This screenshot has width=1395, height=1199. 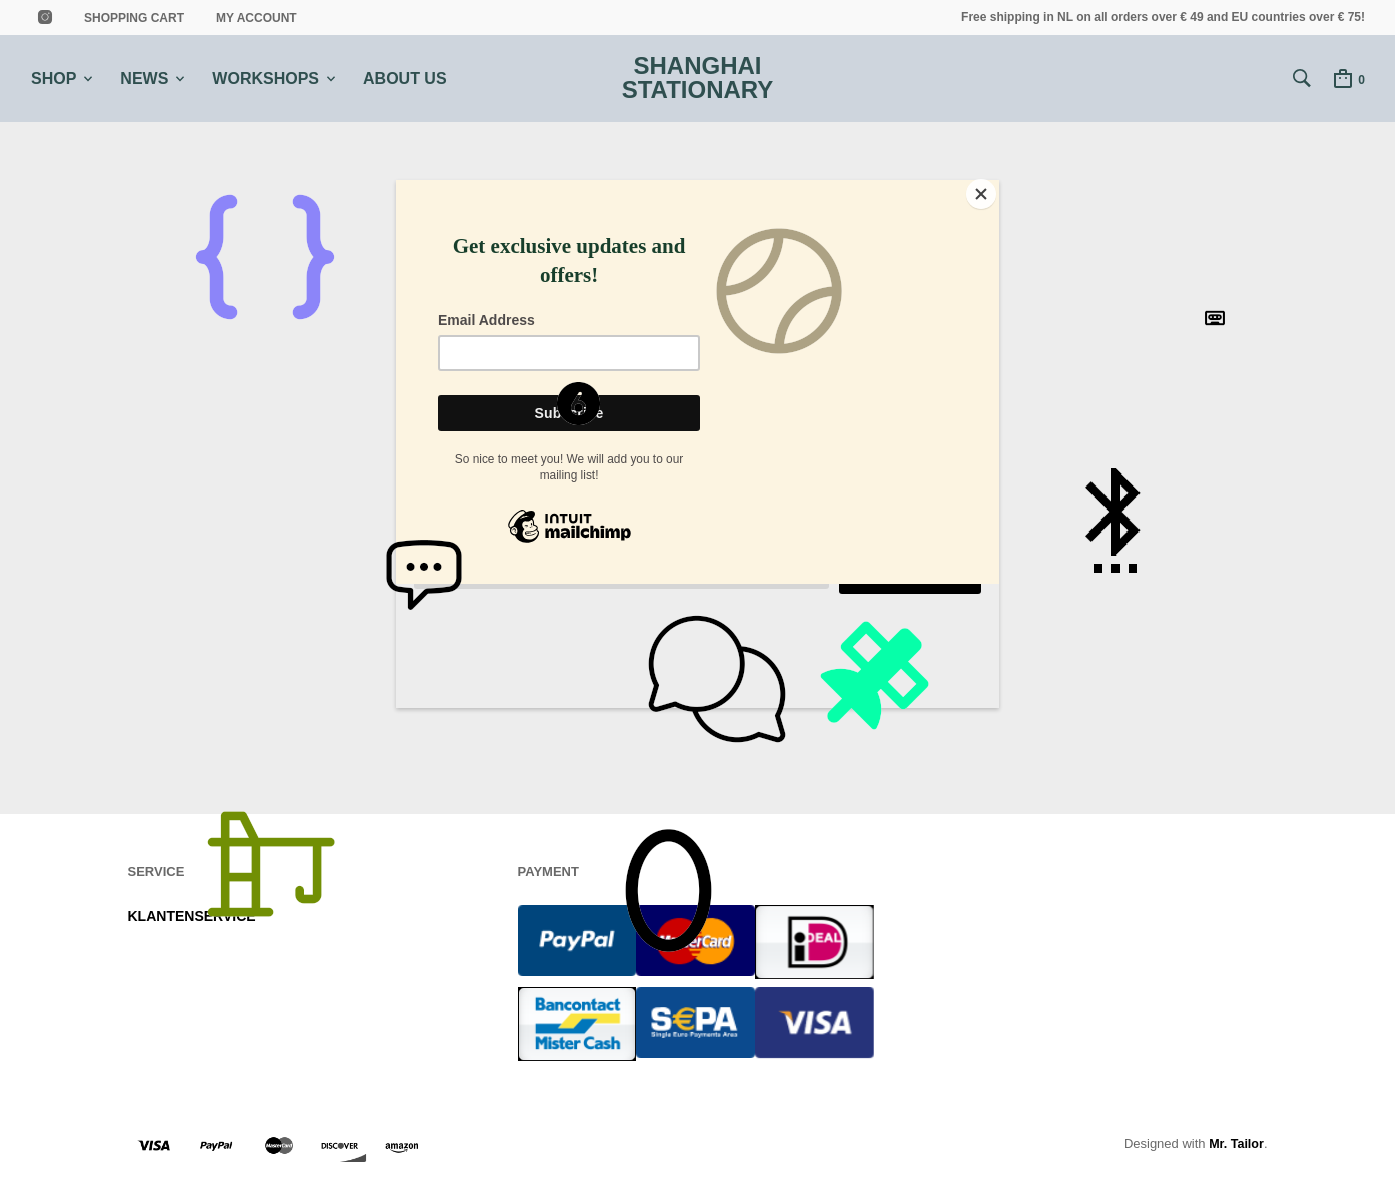 What do you see at coordinates (779, 291) in the screenshot?
I see `view tennis or sports-related content` at bounding box center [779, 291].